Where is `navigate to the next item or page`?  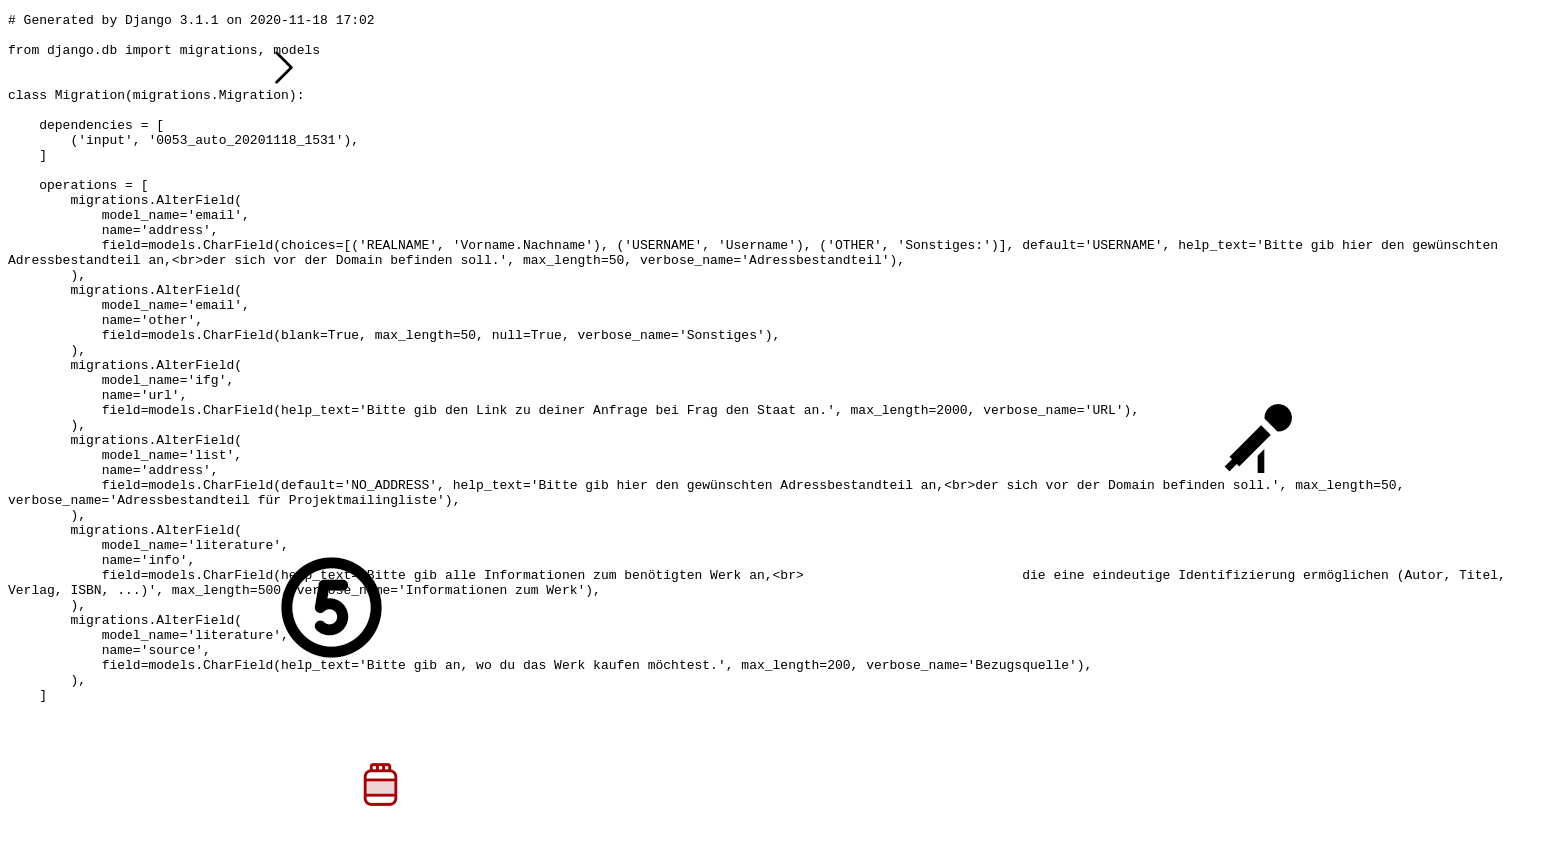
navigate to the next item or page is located at coordinates (282, 67).